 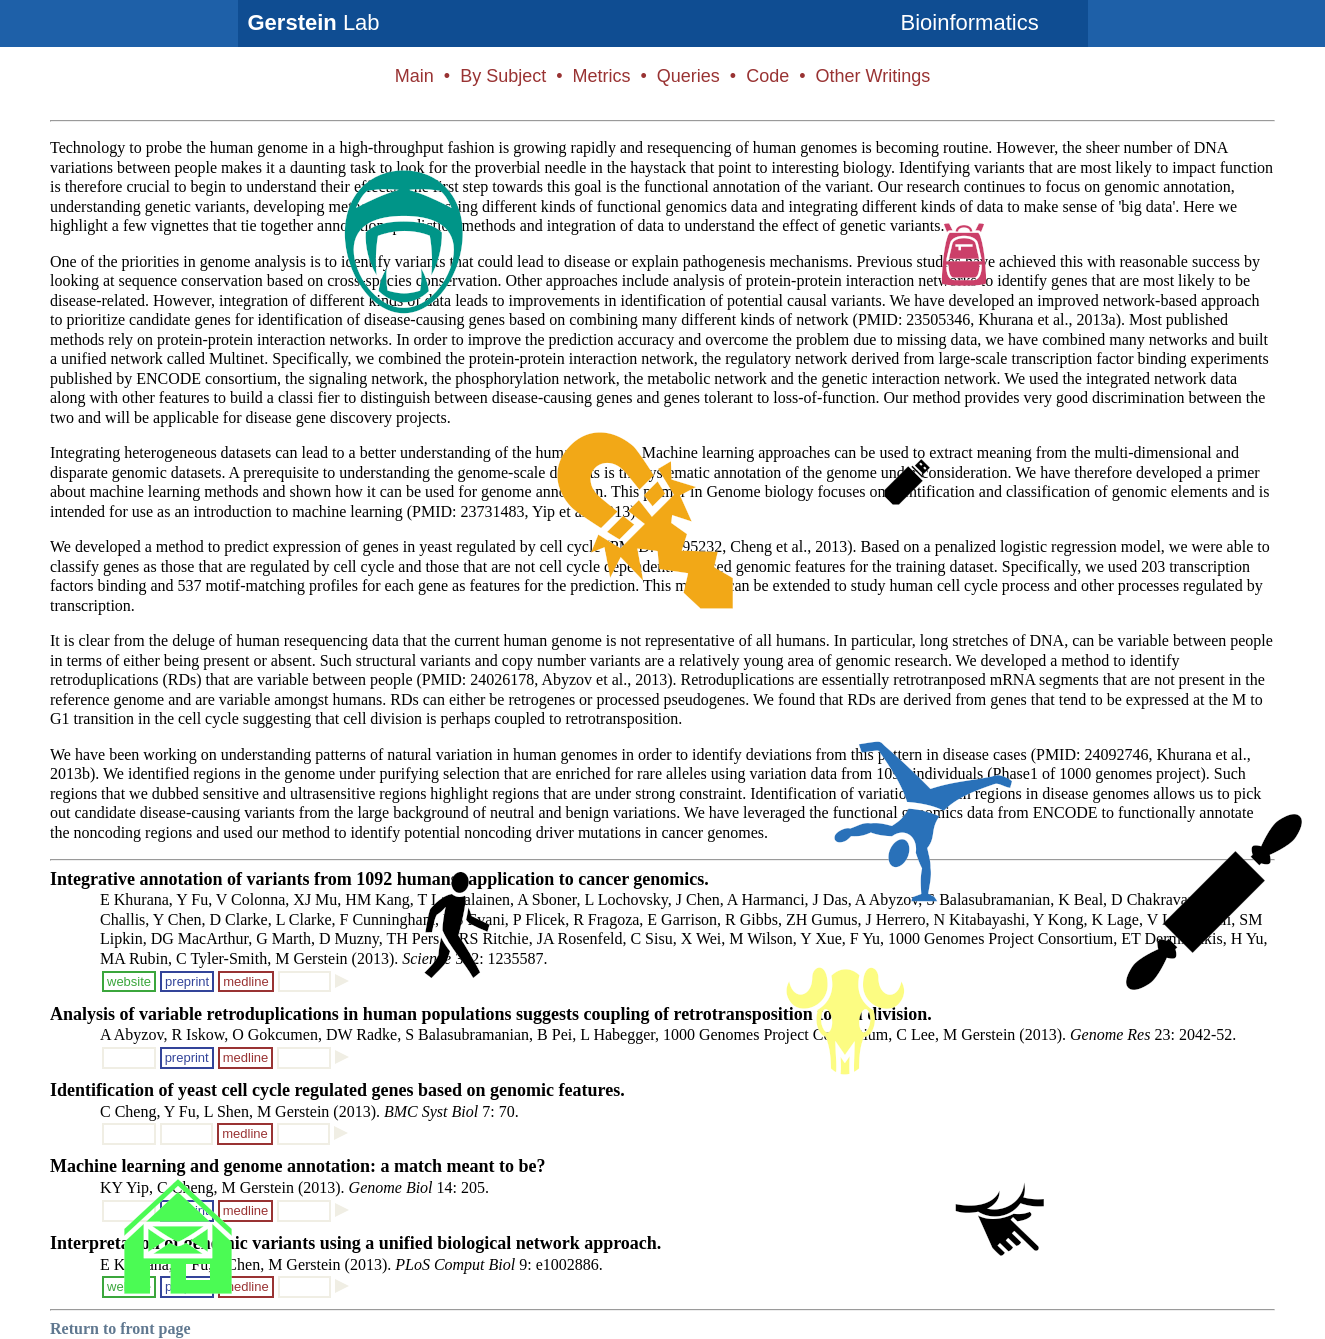 What do you see at coordinates (964, 254) in the screenshot?
I see `access school or education features` at bounding box center [964, 254].